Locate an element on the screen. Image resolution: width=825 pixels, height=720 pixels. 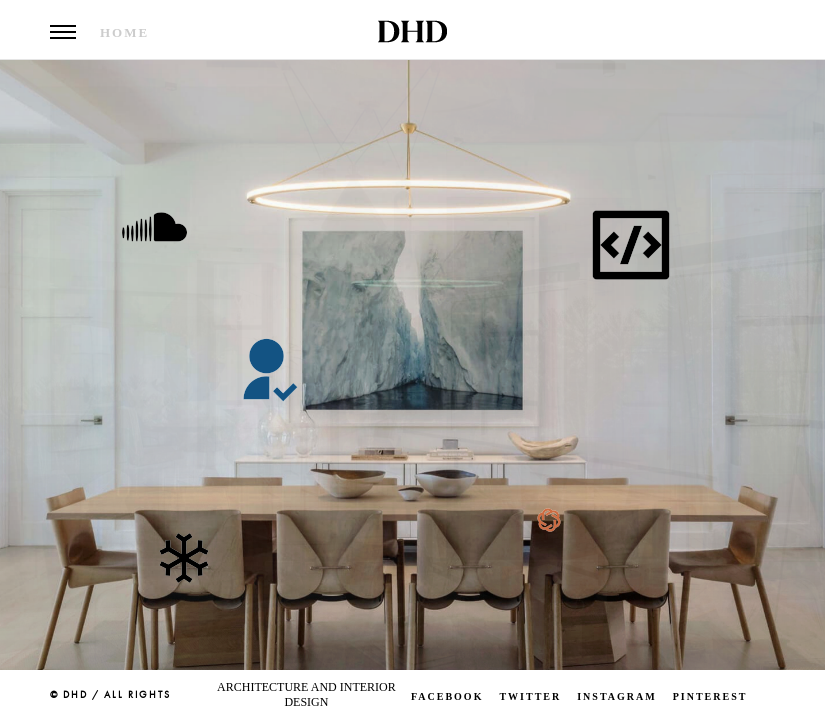
follow this user is located at coordinates (266, 370).